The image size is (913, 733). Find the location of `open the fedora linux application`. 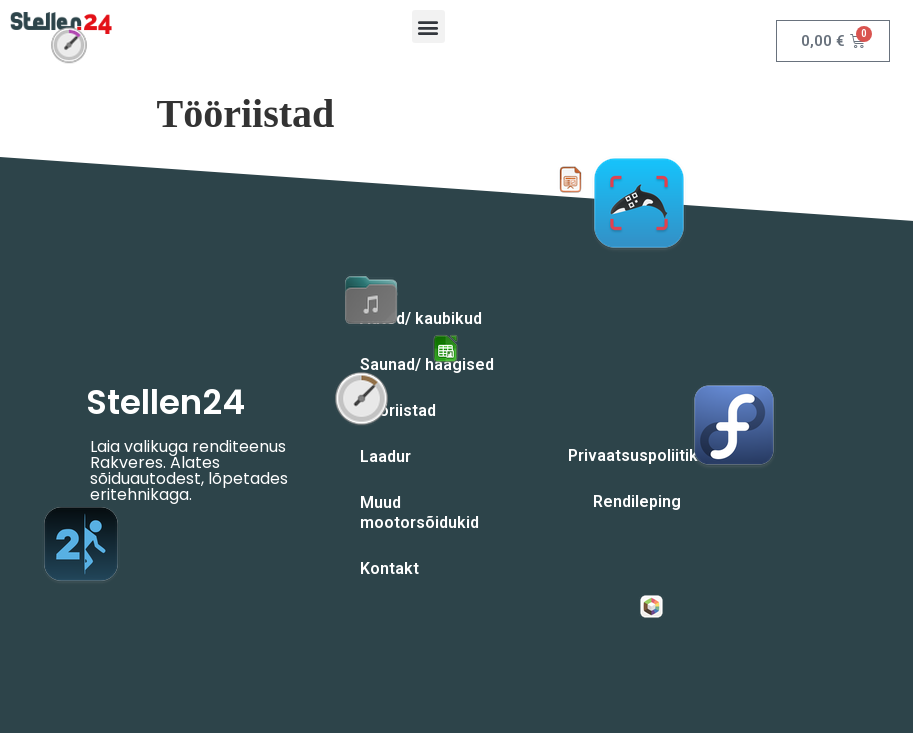

open the fedora linux application is located at coordinates (734, 425).